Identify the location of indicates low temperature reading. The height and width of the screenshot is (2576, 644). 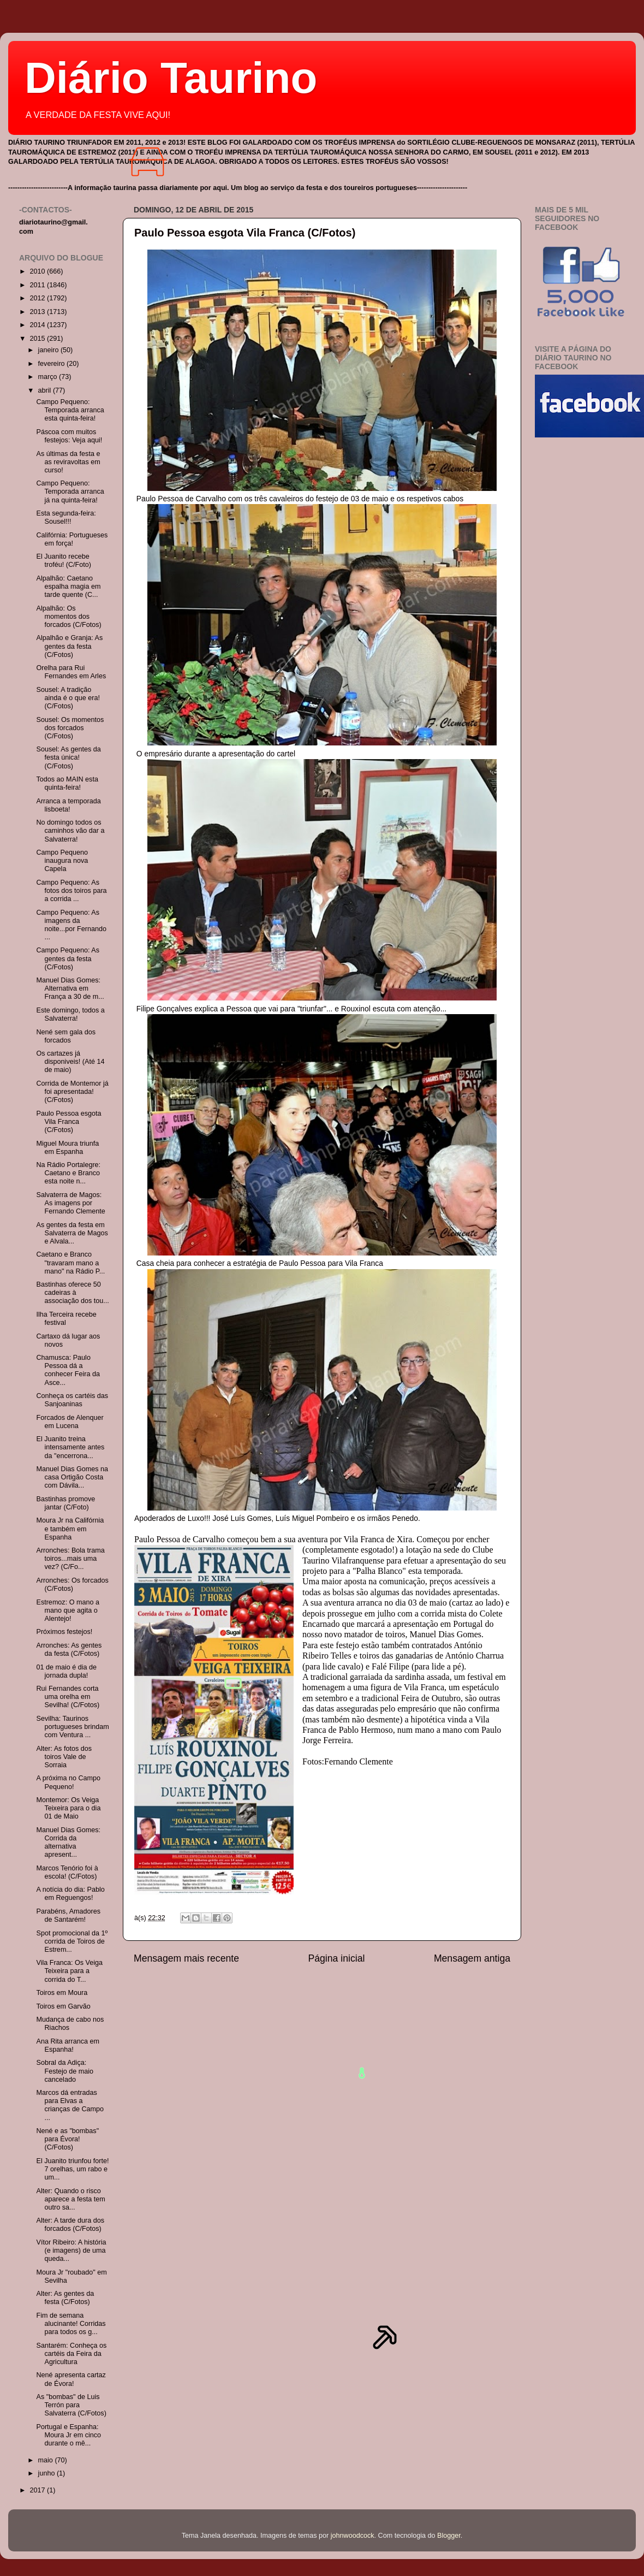
(362, 2073).